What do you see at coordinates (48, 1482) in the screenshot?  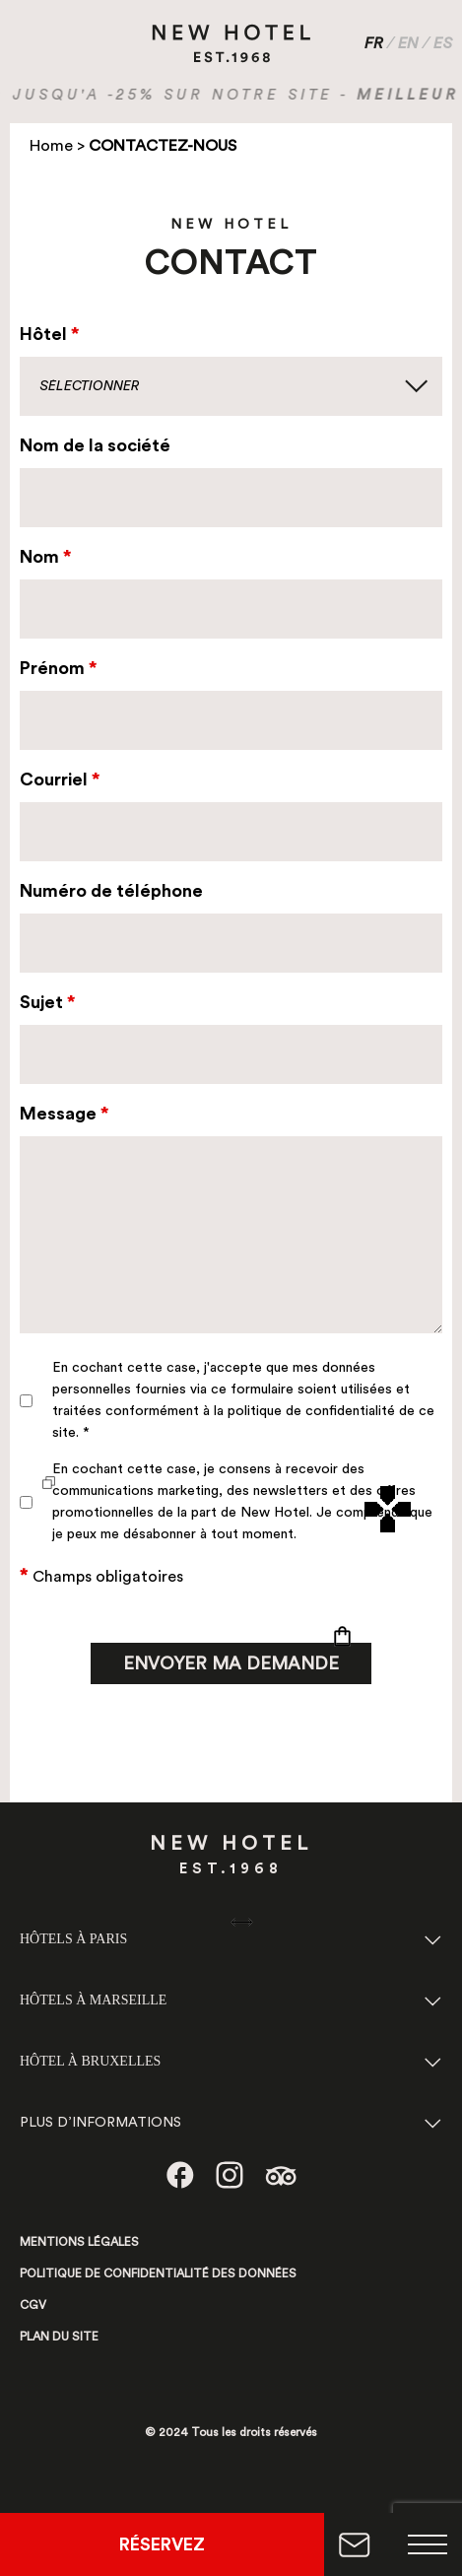 I see `copy to clipboard` at bounding box center [48, 1482].